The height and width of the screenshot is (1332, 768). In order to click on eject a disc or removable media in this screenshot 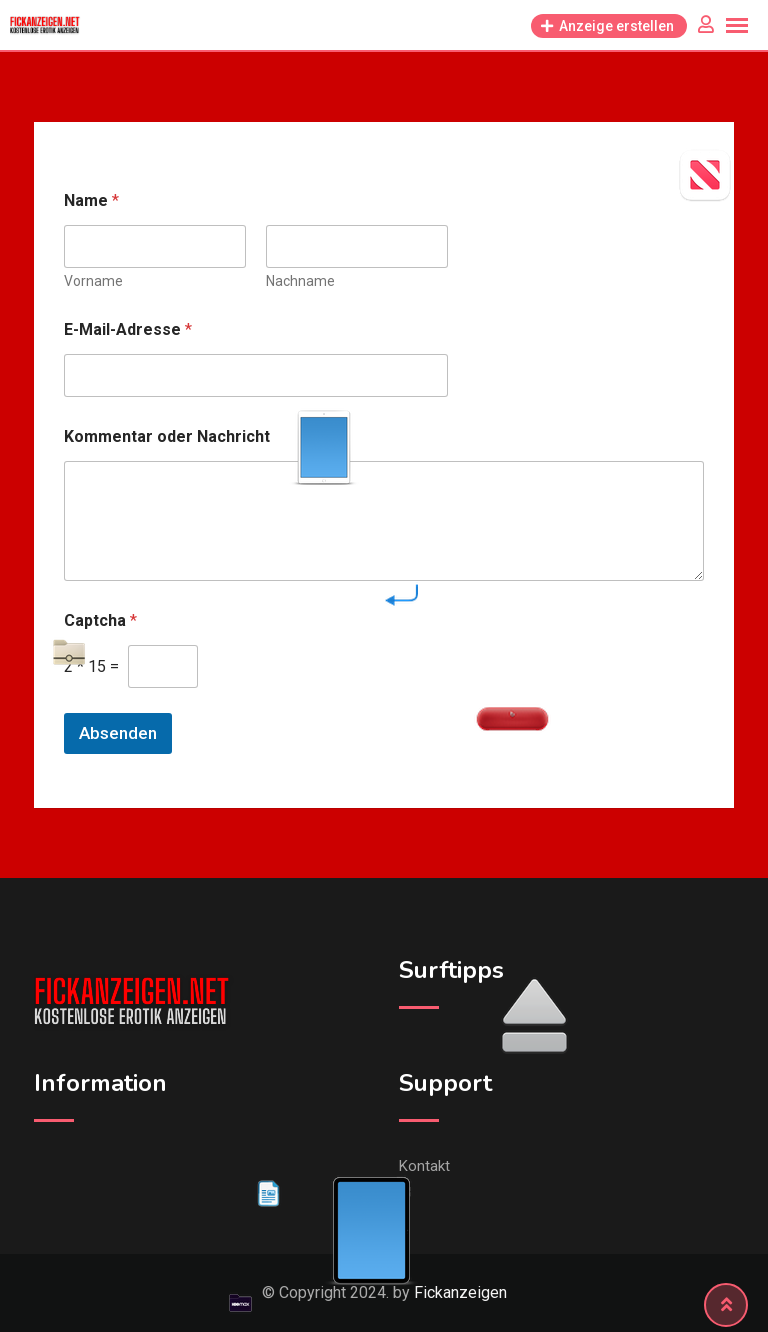, I will do `click(534, 1015)`.